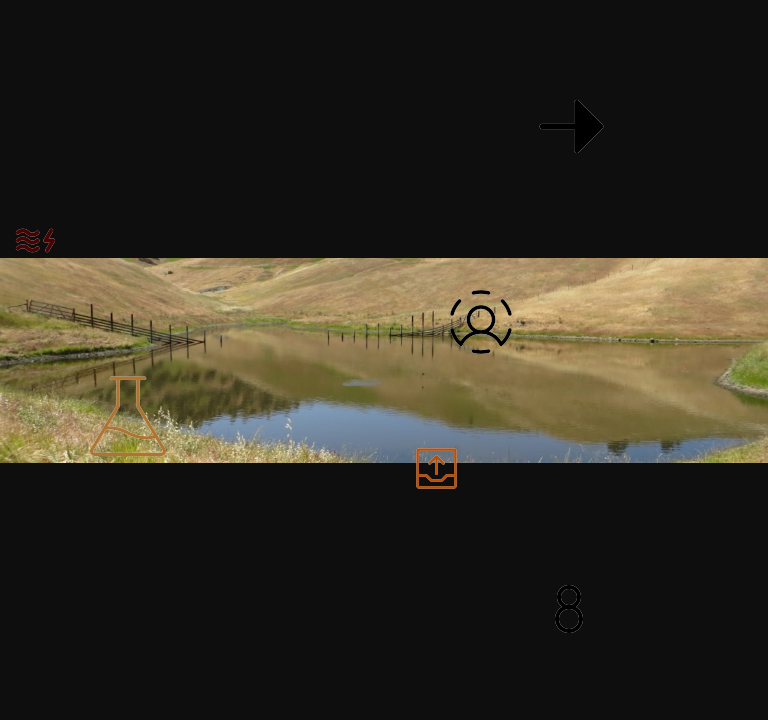 The height and width of the screenshot is (720, 768). I want to click on upload file from tray, so click(436, 468).